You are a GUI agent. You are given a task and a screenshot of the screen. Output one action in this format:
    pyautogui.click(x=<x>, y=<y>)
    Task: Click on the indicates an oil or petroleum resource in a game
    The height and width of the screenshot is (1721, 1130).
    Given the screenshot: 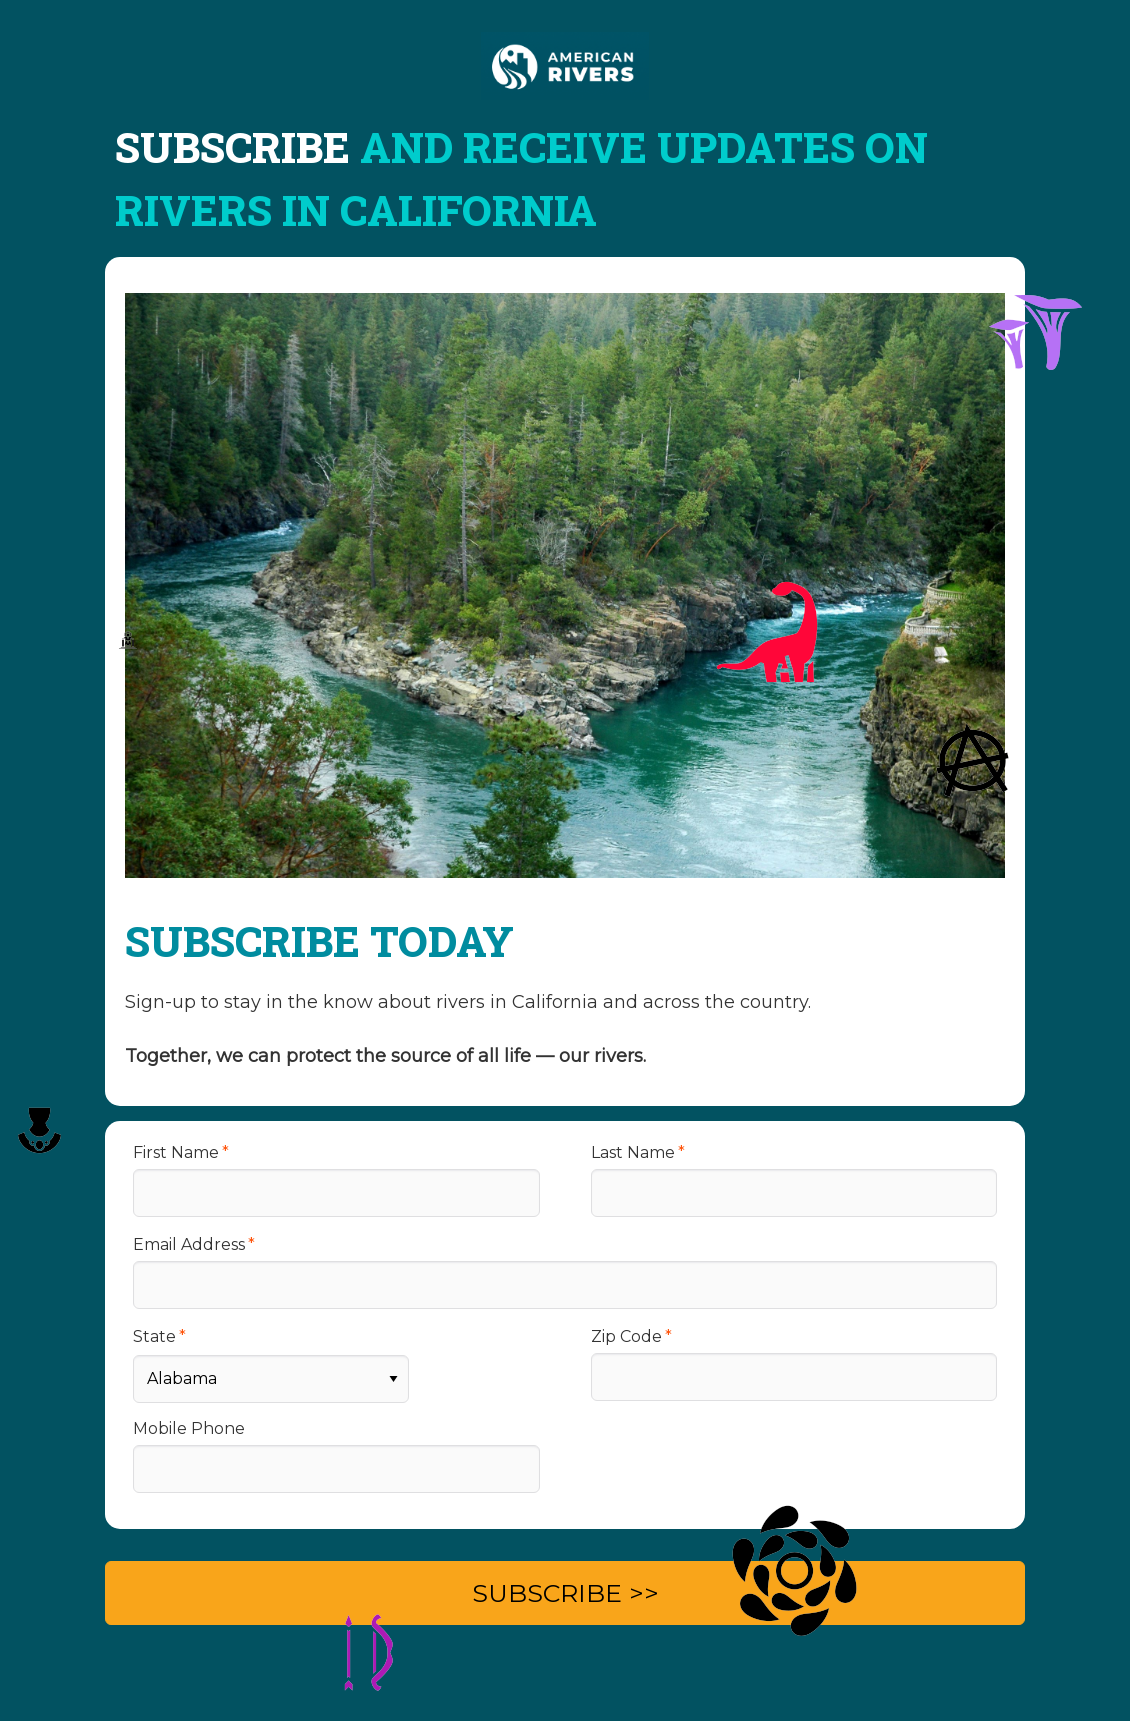 What is the action you would take?
    pyautogui.click(x=794, y=1570)
    